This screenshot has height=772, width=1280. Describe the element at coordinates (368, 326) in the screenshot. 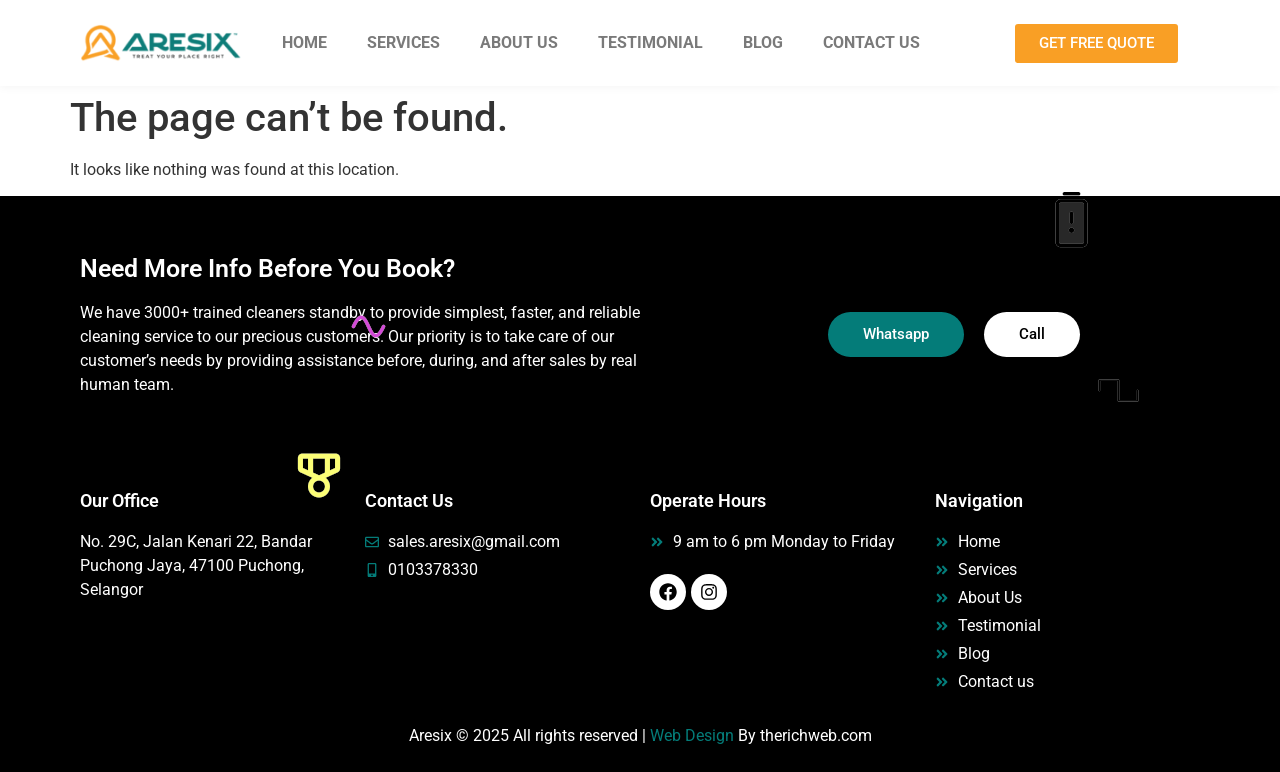

I see `audio or sound wave visualization` at that location.